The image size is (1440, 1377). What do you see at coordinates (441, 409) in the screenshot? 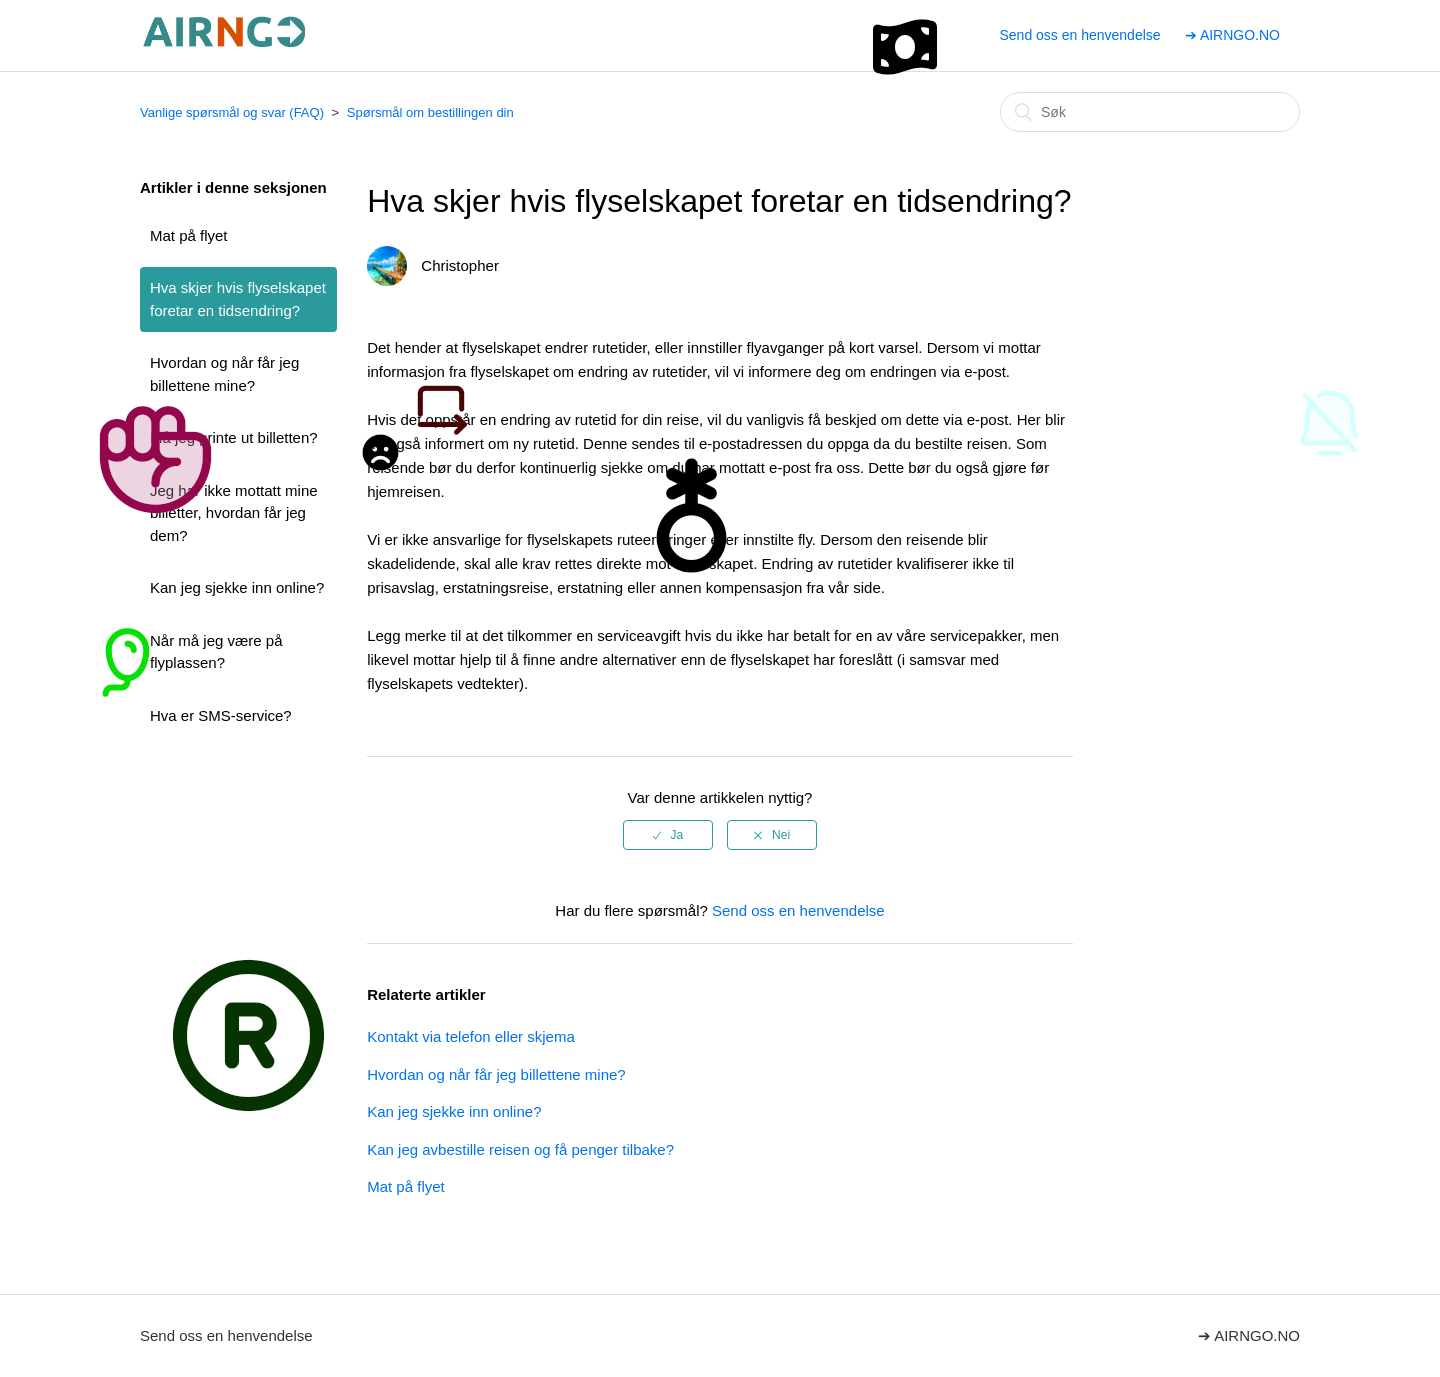
I see `auto-fit content to the right edge` at bounding box center [441, 409].